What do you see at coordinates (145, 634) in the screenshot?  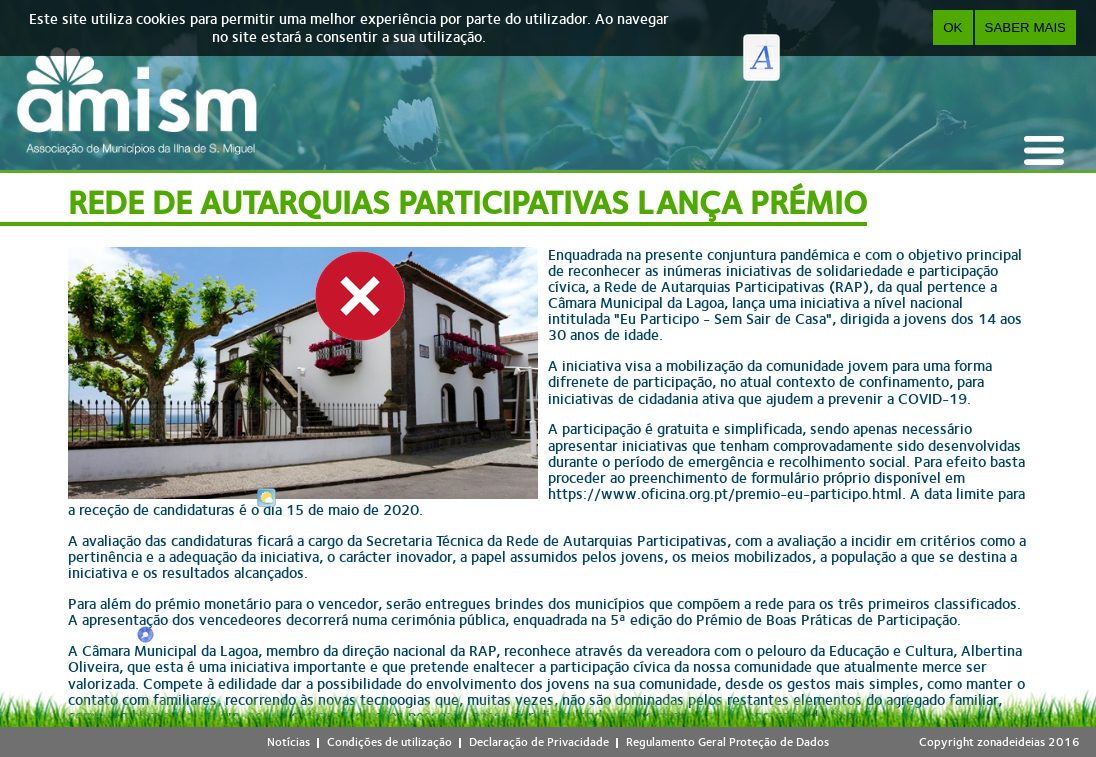 I see `open gnome web browser (epiphany)` at bounding box center [145, 634].